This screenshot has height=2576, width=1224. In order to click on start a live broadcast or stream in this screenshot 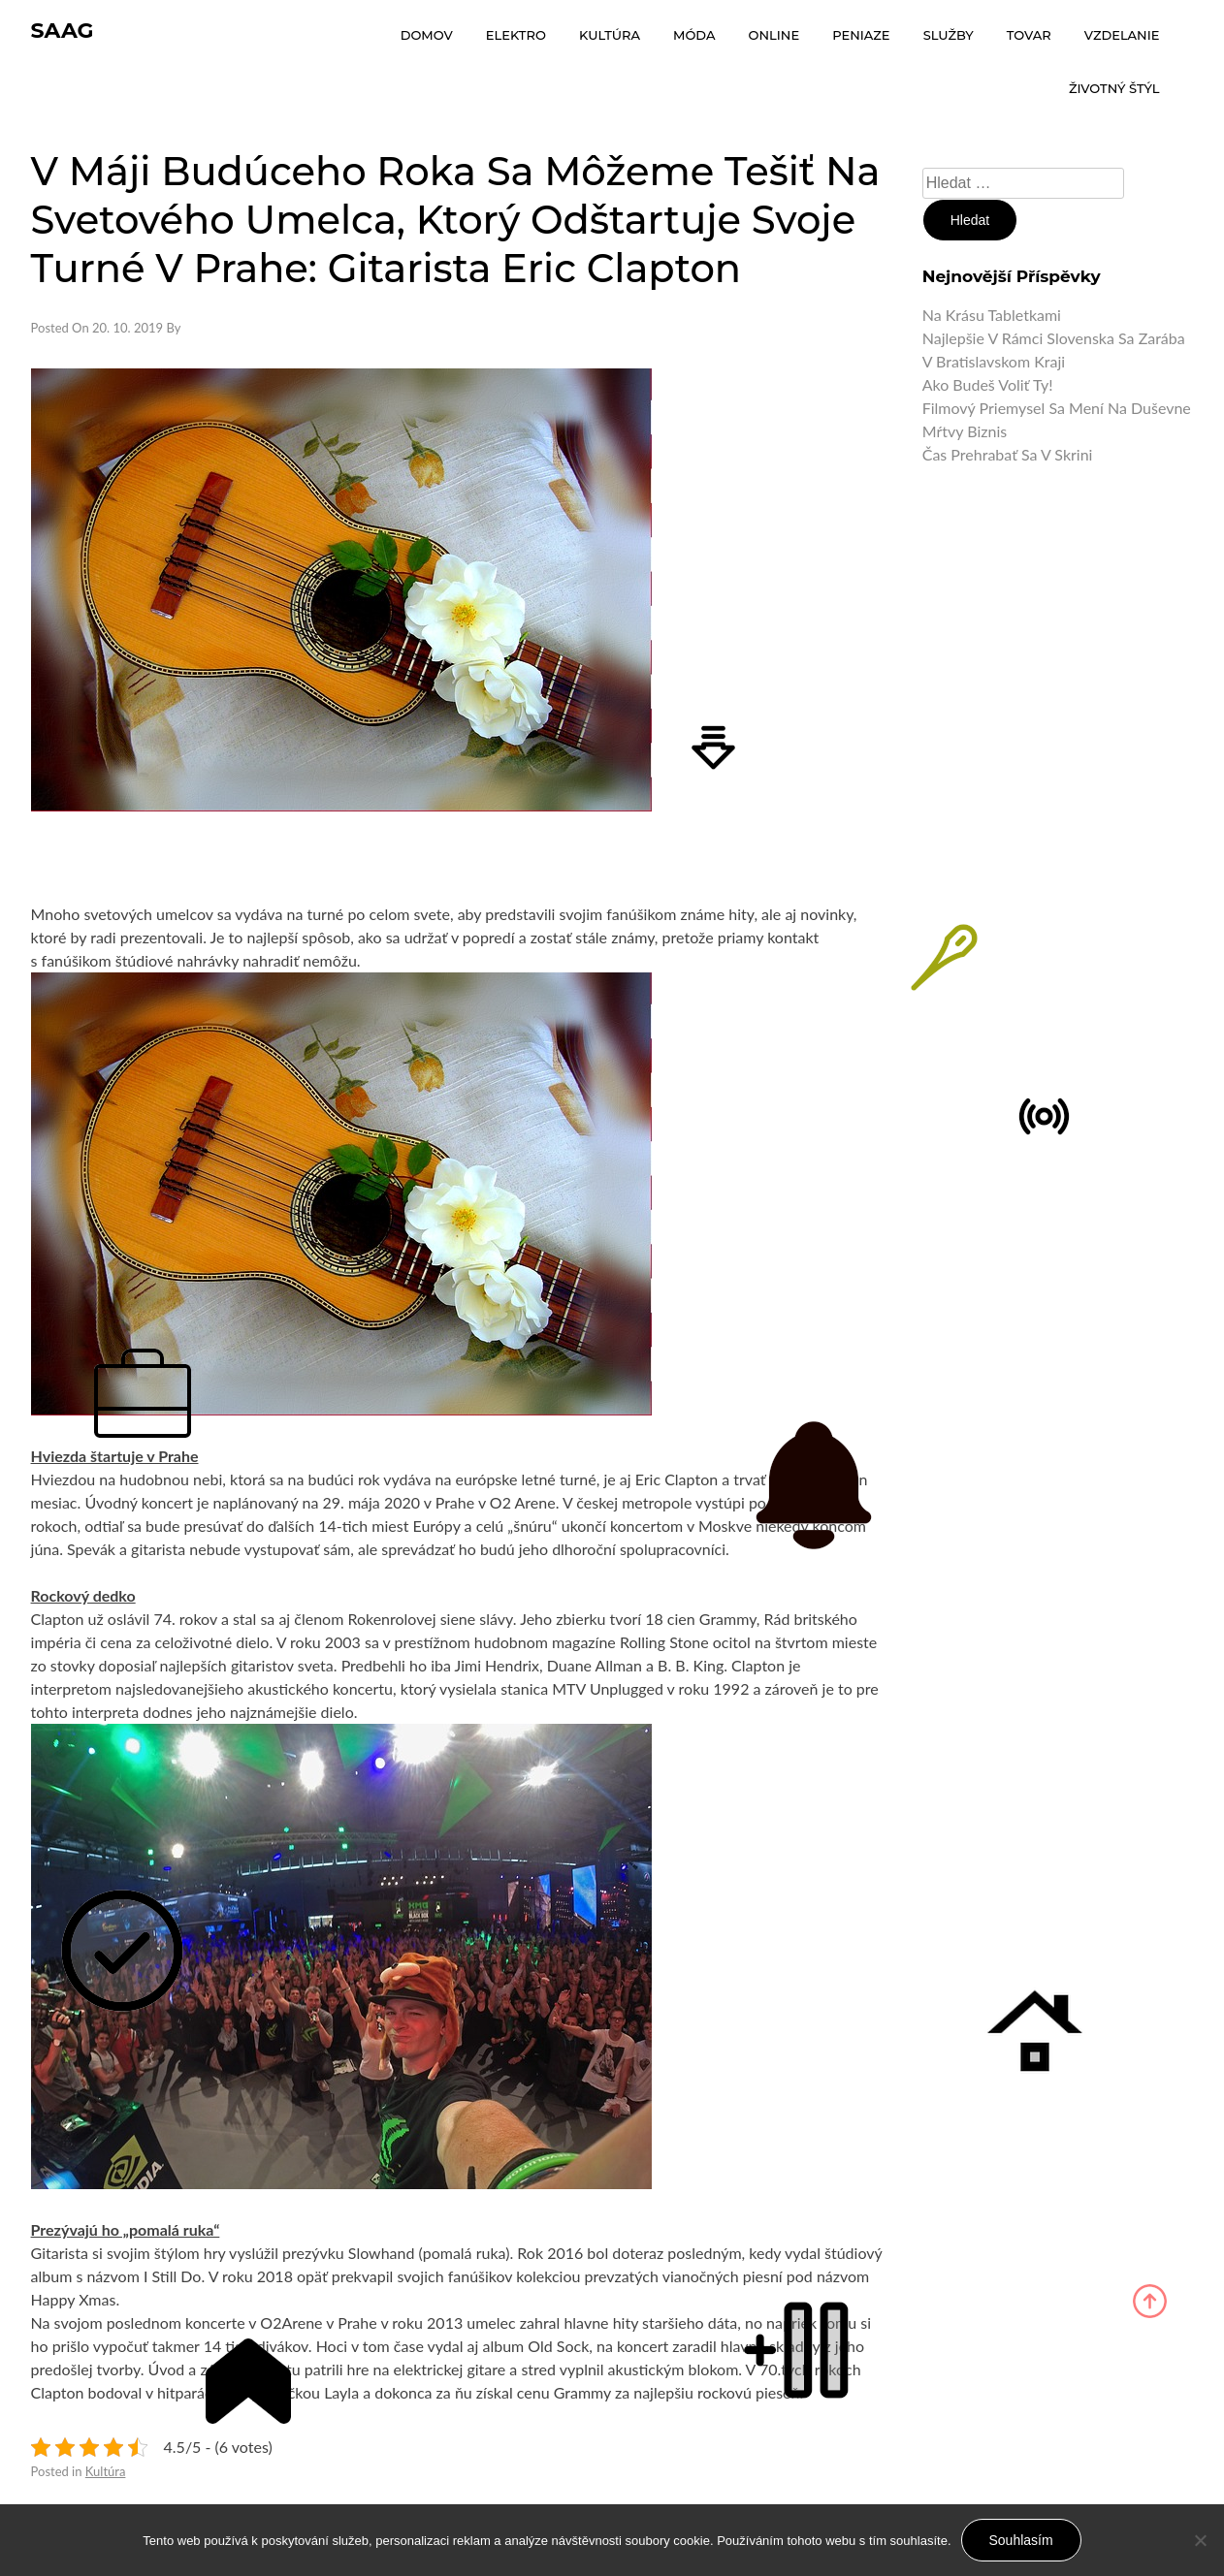, I will do `click(1044, 1116)`.